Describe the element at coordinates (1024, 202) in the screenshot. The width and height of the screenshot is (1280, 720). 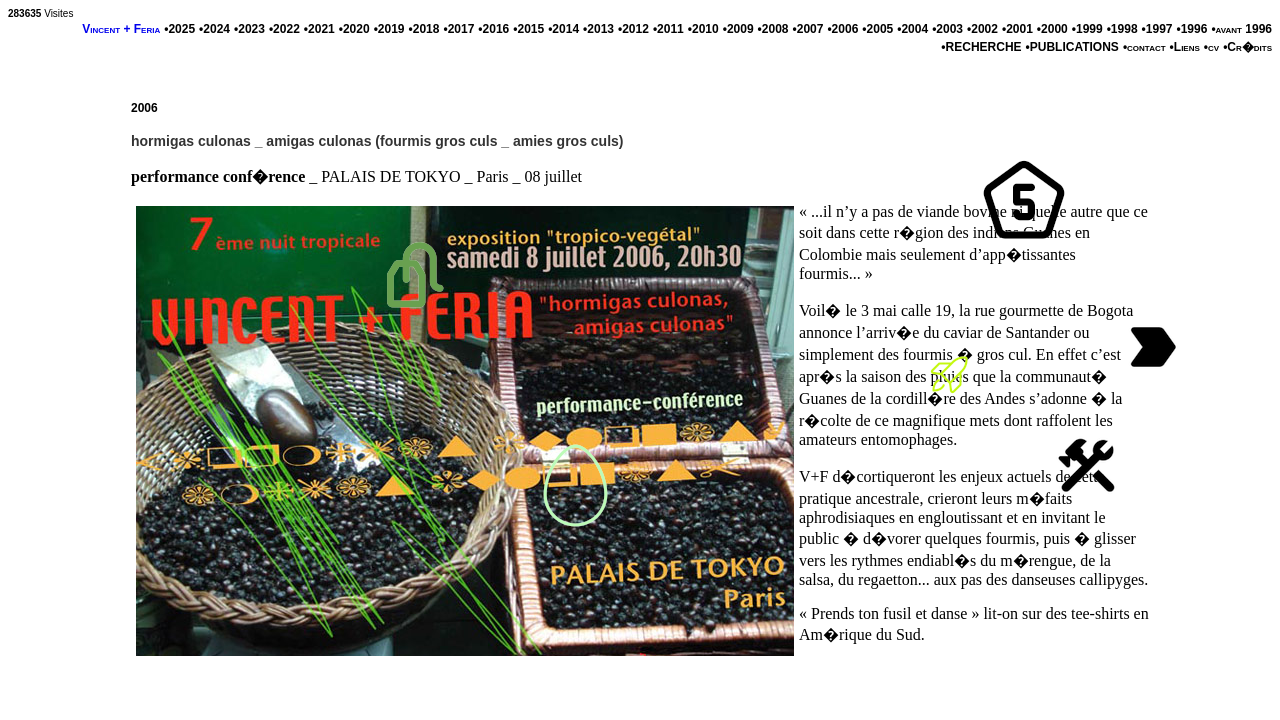
I see `indicates step 5 in a multi-step process` at that location.